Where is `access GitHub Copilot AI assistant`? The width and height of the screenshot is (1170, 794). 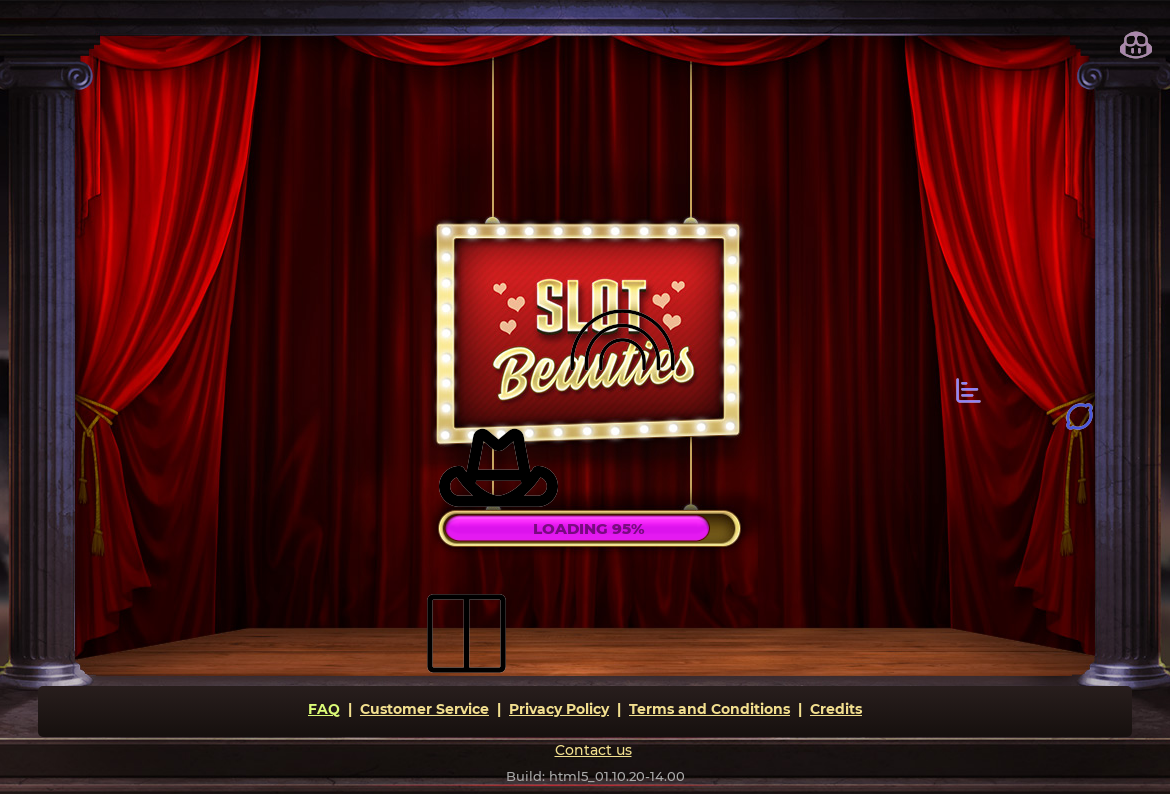
access GitHub Copilot AI assistant is located at coordinates (1136, 45).